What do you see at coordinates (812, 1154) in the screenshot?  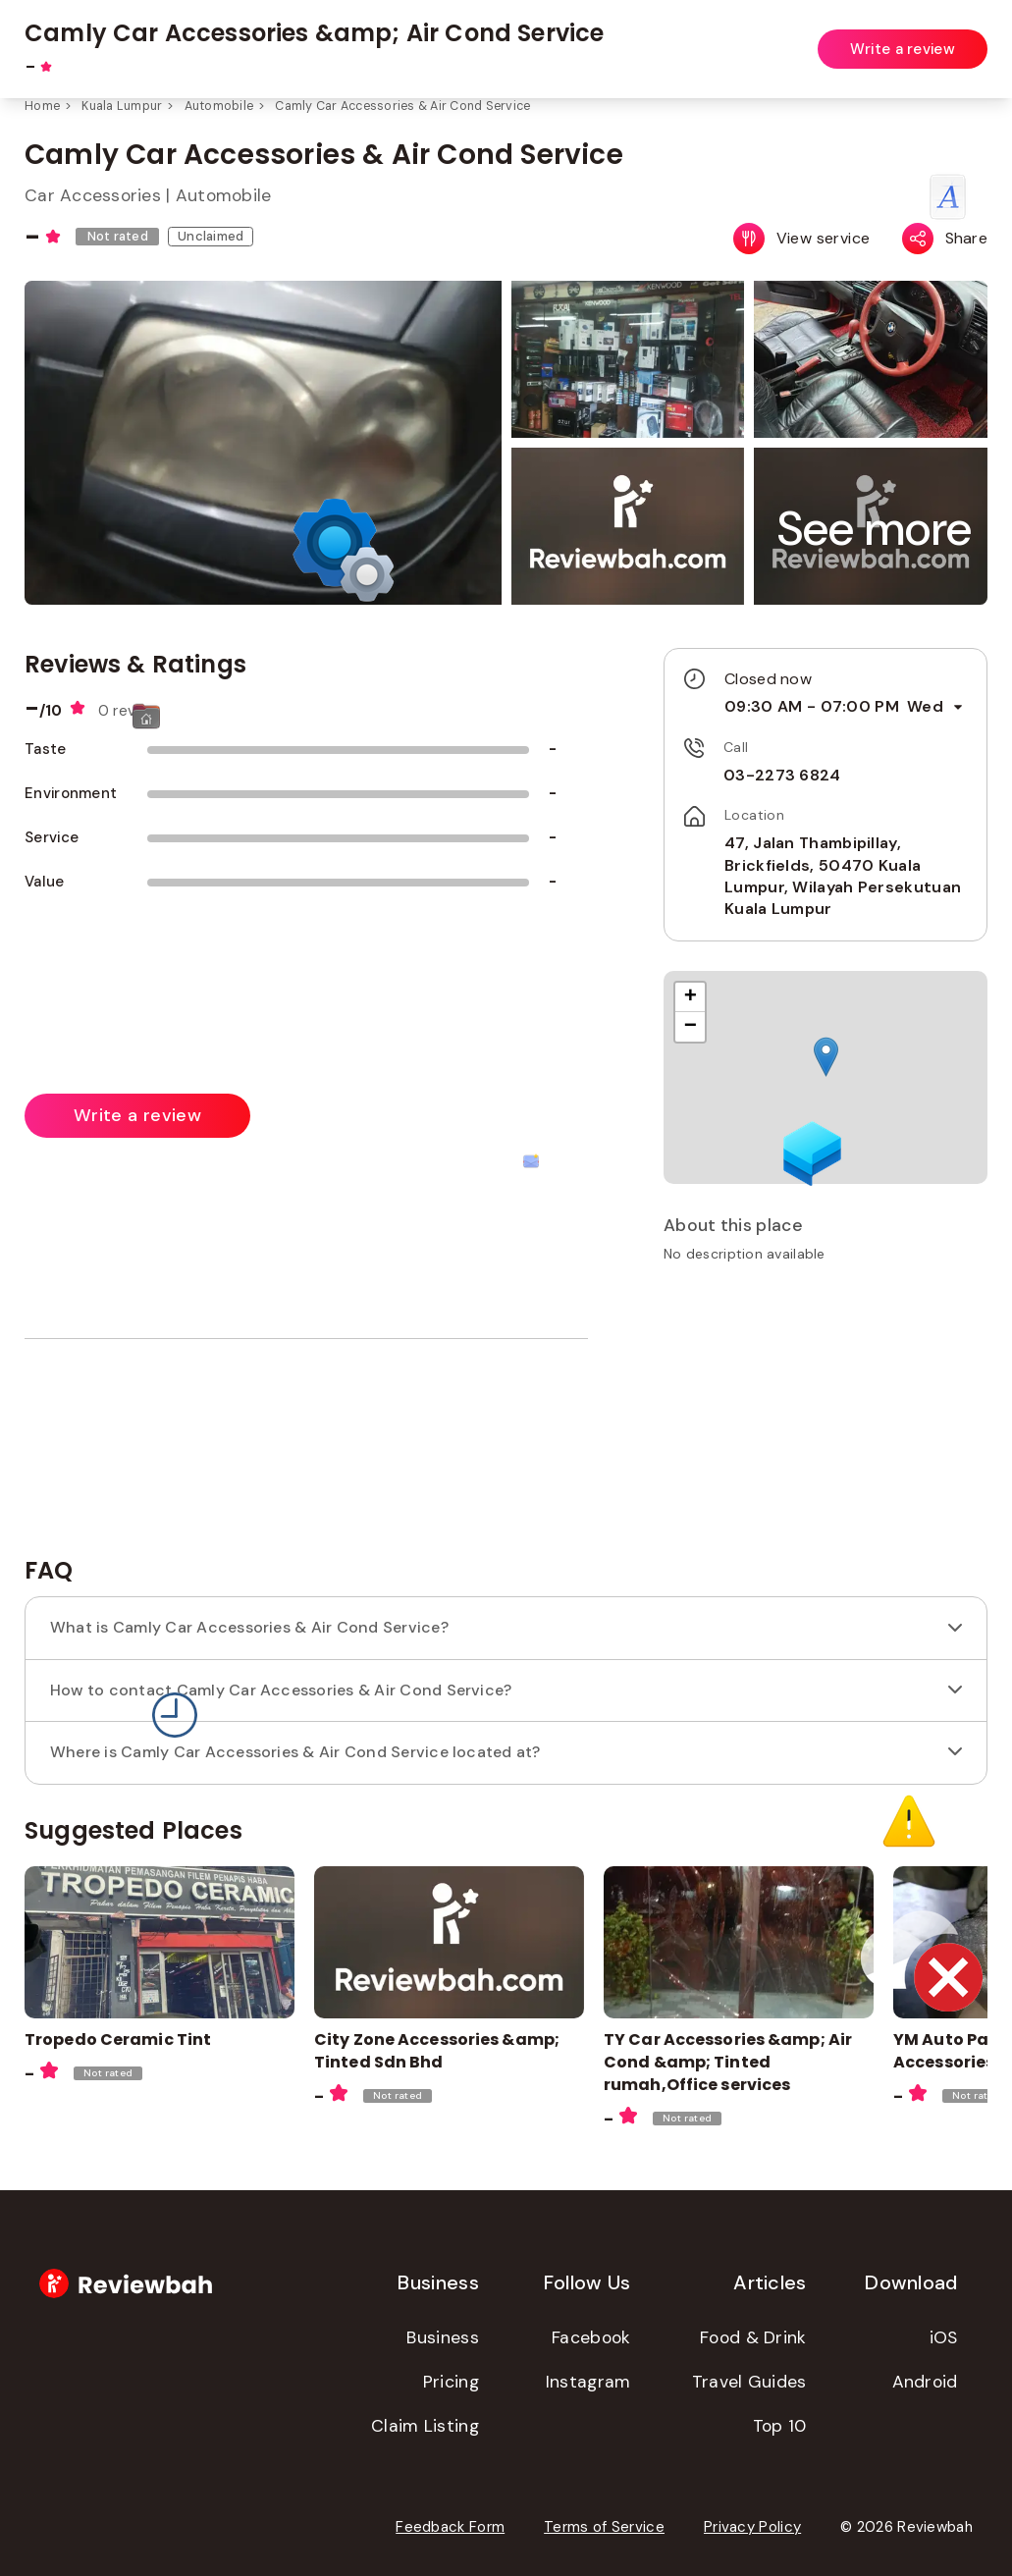 I see `open the assistant app` at bounding box center [812, 1154].